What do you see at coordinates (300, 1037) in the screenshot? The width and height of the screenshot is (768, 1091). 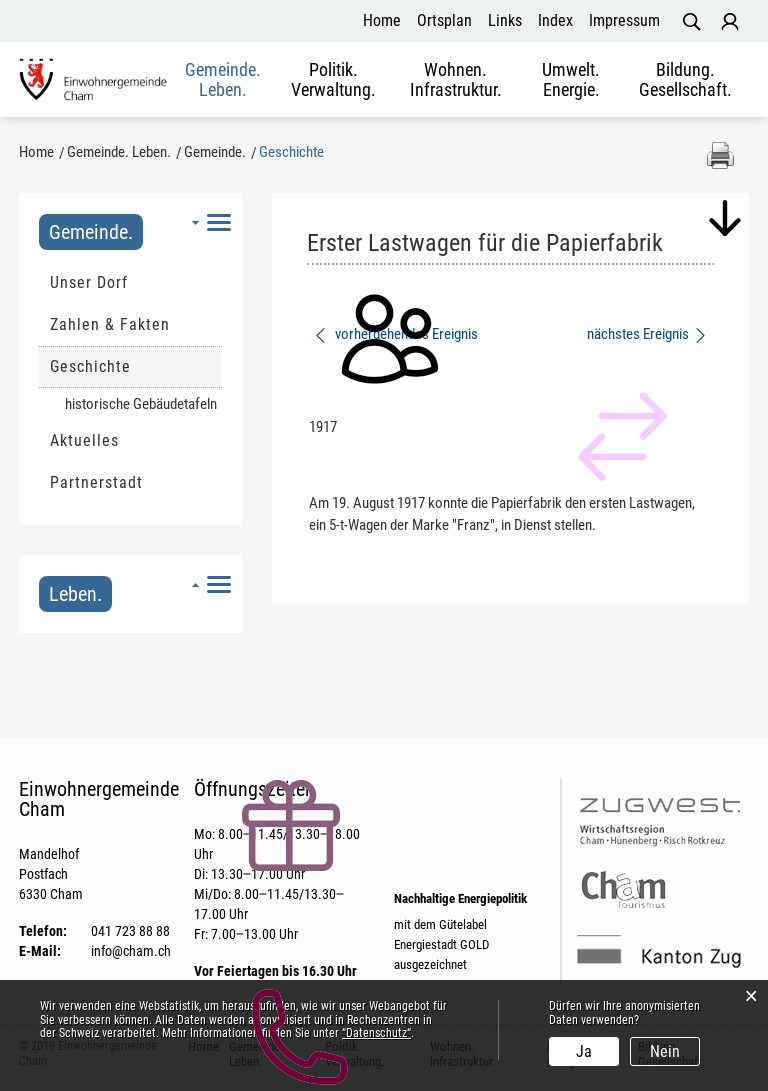 I see `make a phone call` at bounding box center [300, 1037].